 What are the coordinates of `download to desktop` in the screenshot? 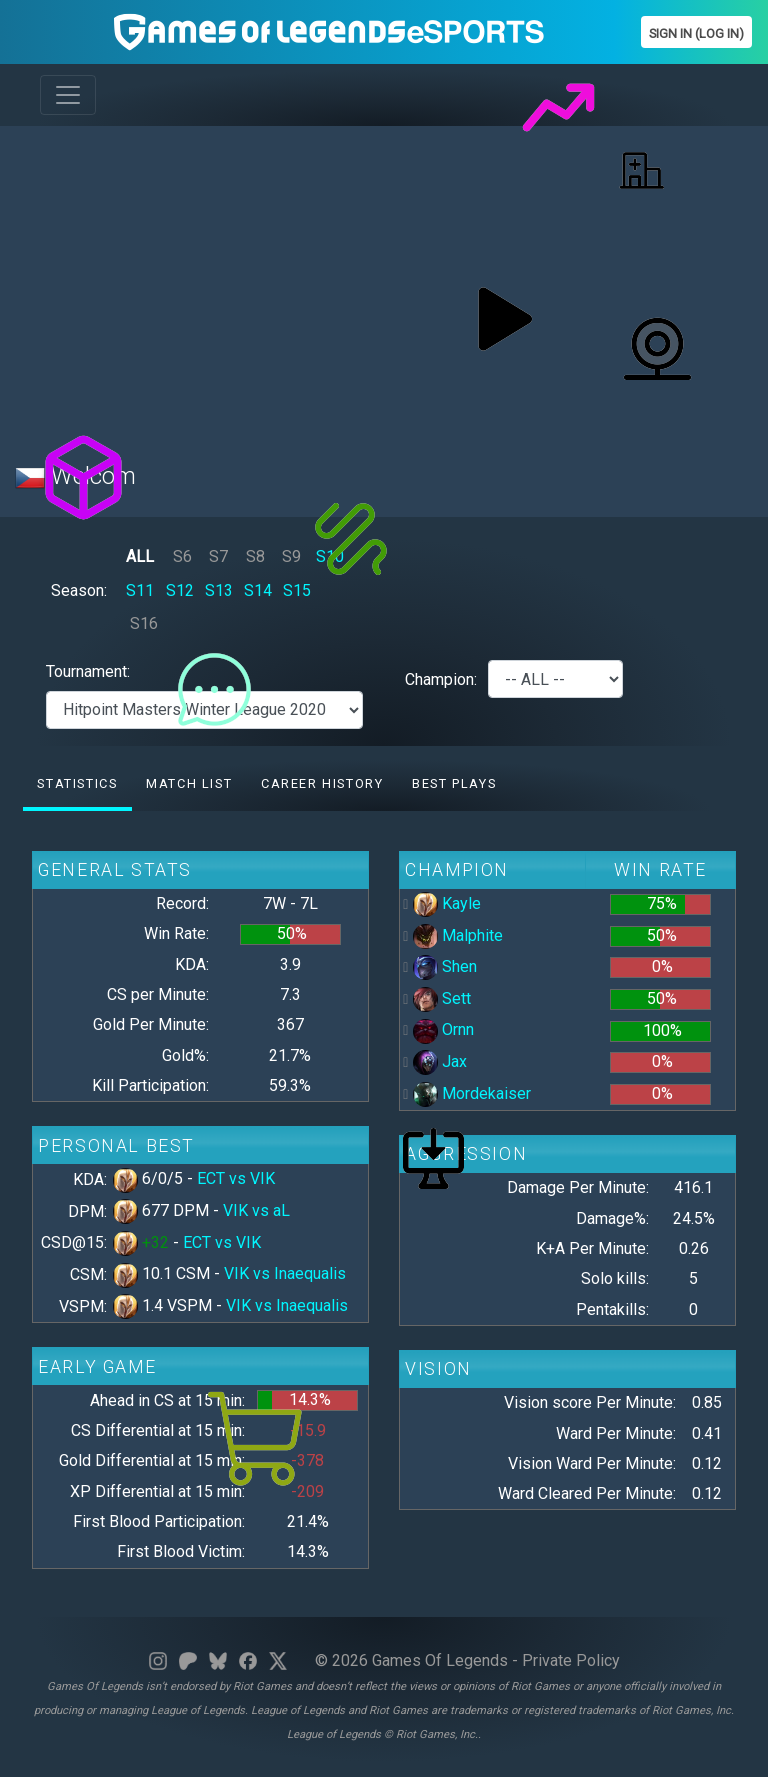 It's located at (433, 1158).